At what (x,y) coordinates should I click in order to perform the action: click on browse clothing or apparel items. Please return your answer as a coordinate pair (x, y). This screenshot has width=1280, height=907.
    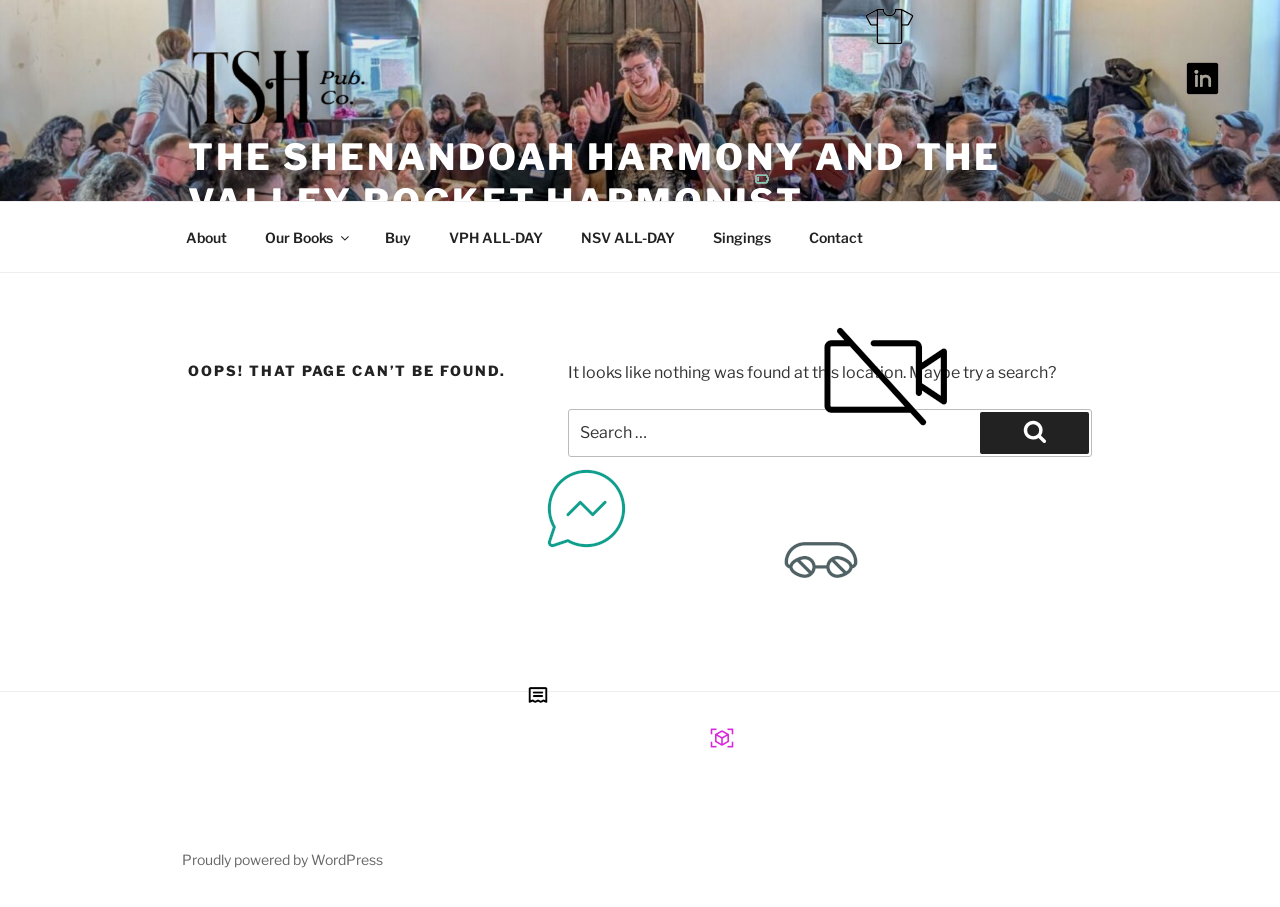
    Looking at the image, I should click on (889, 26).